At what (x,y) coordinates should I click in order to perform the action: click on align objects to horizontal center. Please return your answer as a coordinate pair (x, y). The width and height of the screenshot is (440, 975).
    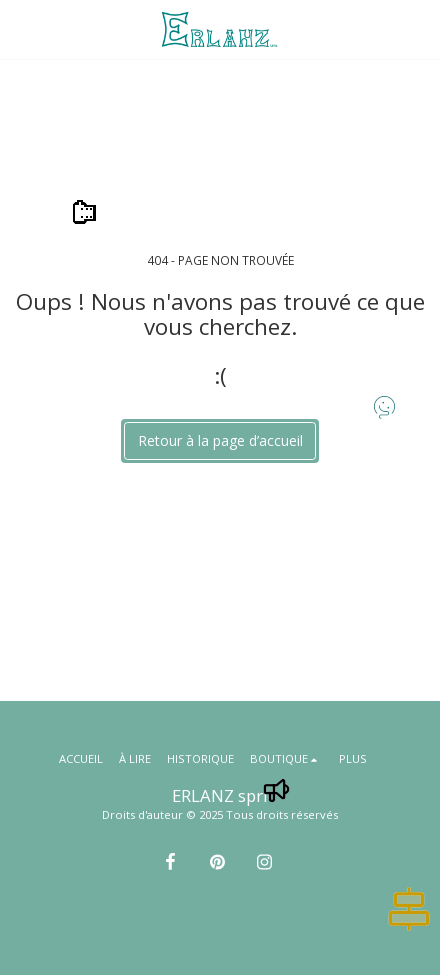
    Looking at the image, I should click on (409, 909).